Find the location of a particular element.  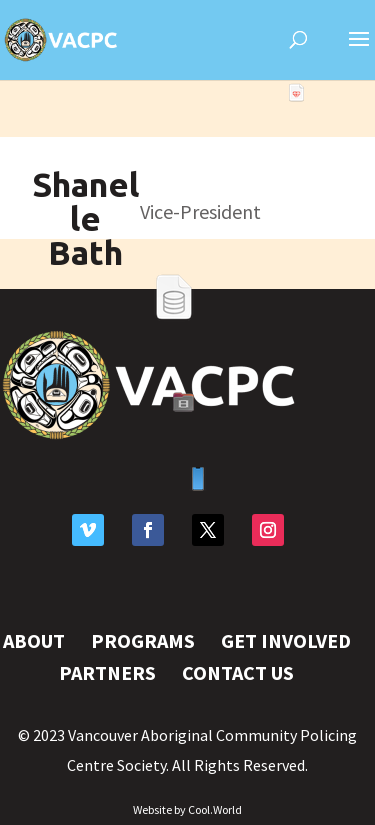

a ruby programming language source file is located at coordinates (296, 92).